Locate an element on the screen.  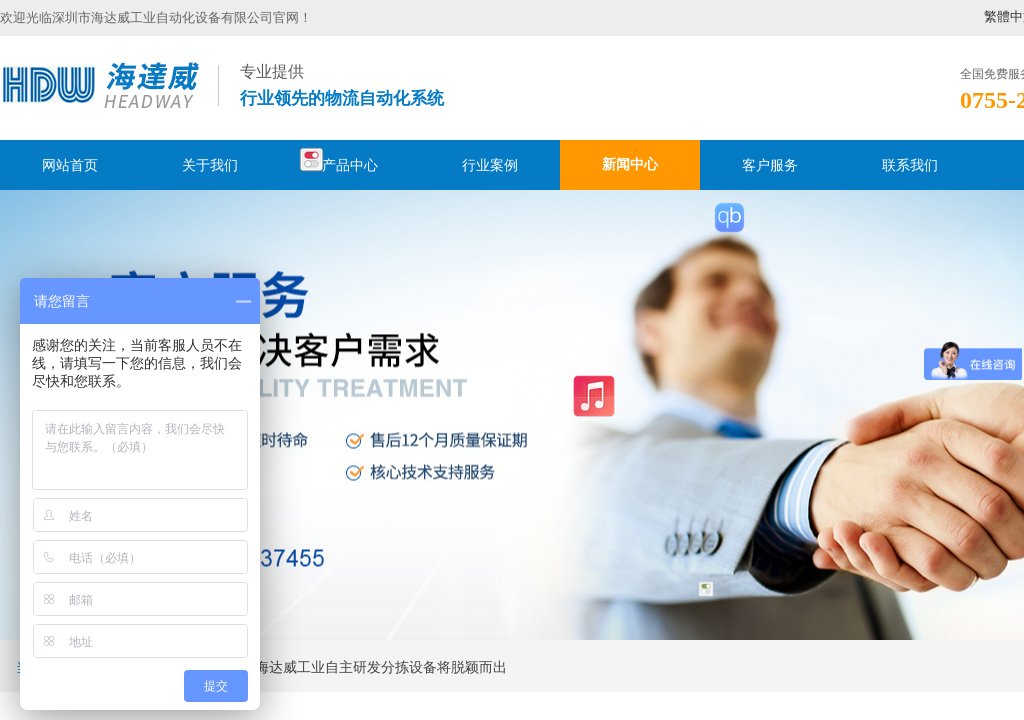
open qbittorrent torrent client is located at coordinates (729, 217).